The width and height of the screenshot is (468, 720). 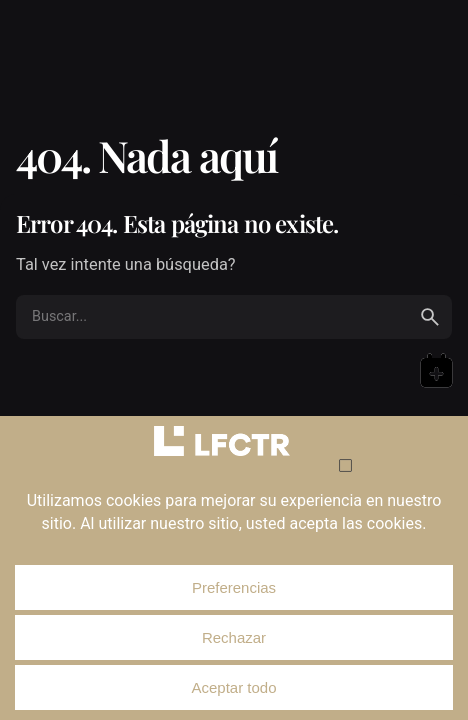 I want to click on add a new event to your calendar, so click(x=436, y=371).